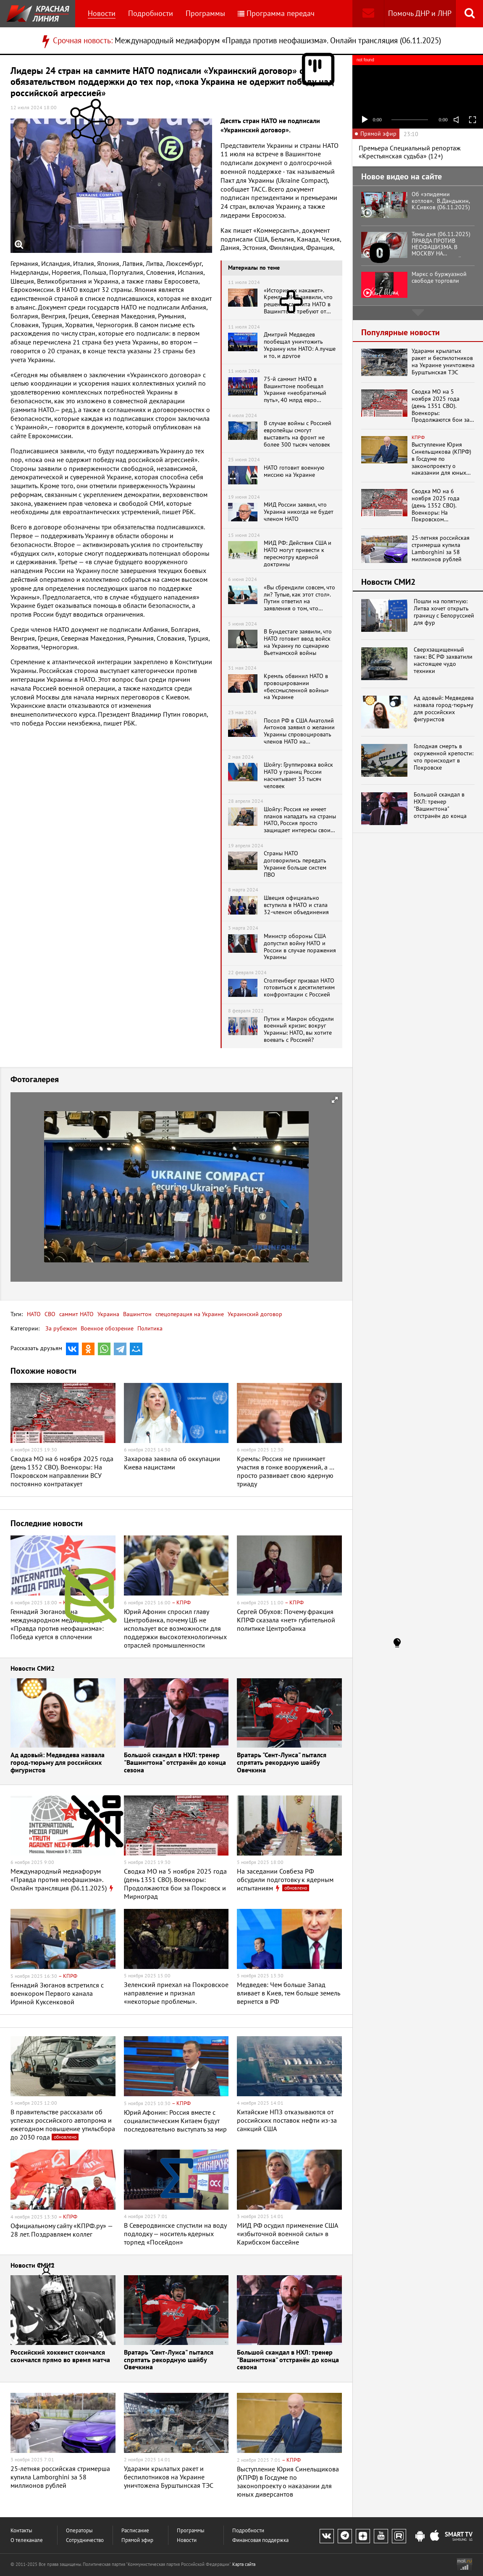 This screenshot has height=2576, width=483. What do you see at coordinates (177, 2178) in the screenshot?
I see `calculate sum or total` at bounding box center [177, 2178].